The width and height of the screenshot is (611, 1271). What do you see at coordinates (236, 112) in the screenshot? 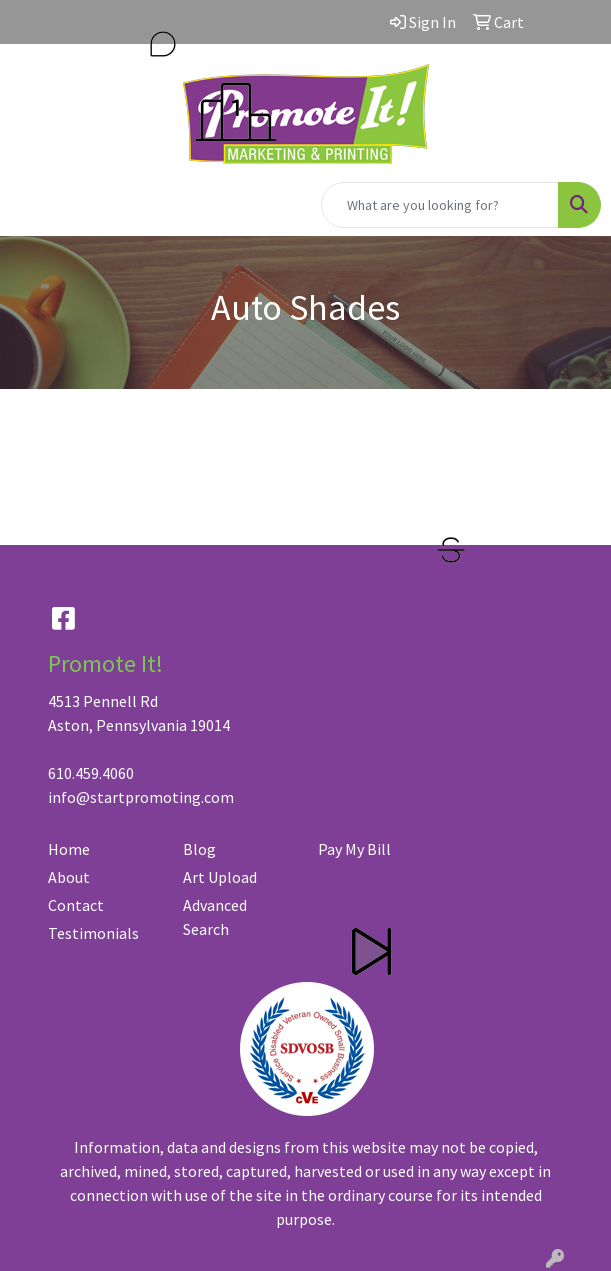
I see `view leaderboard rankings` at bounding box center [236, 112].